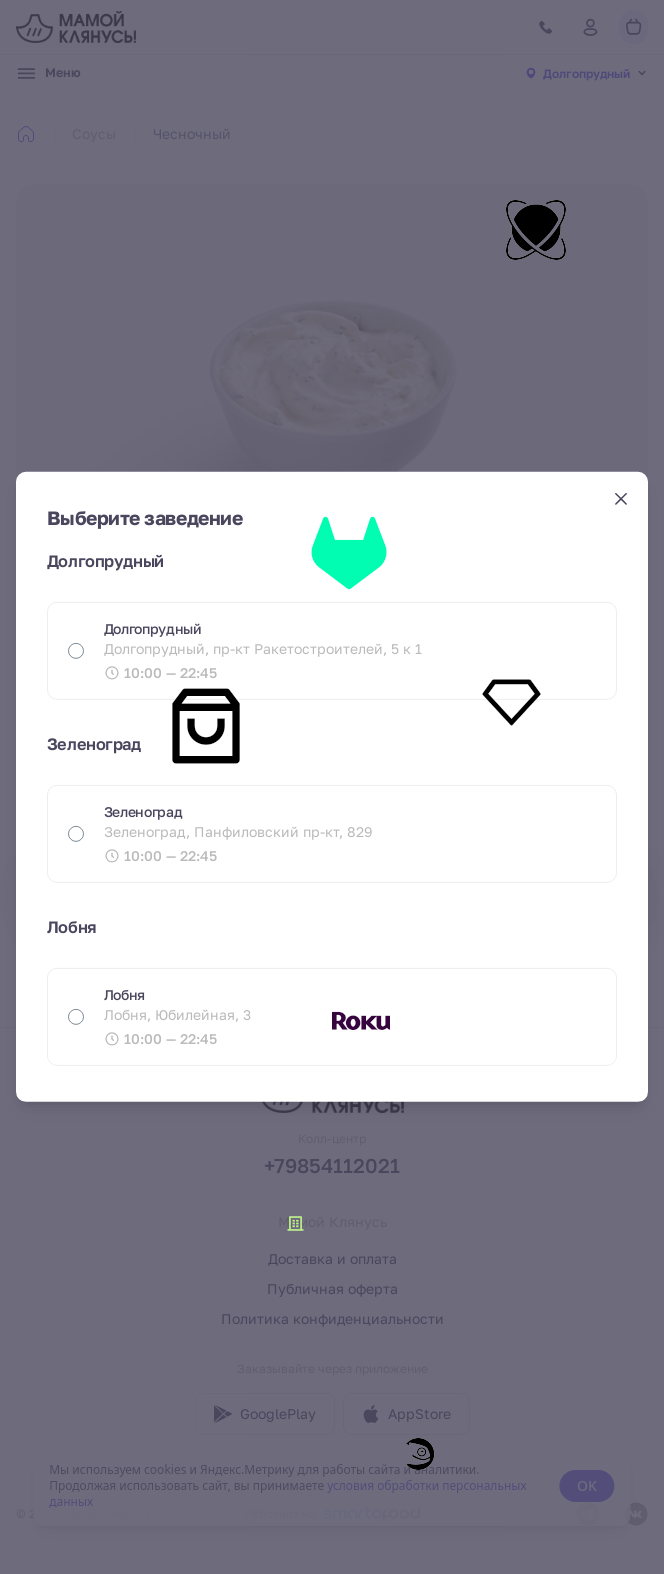  Describe the element at coordinates (361, 1021) in the screenshot. I see `open the Roku app` at that location.